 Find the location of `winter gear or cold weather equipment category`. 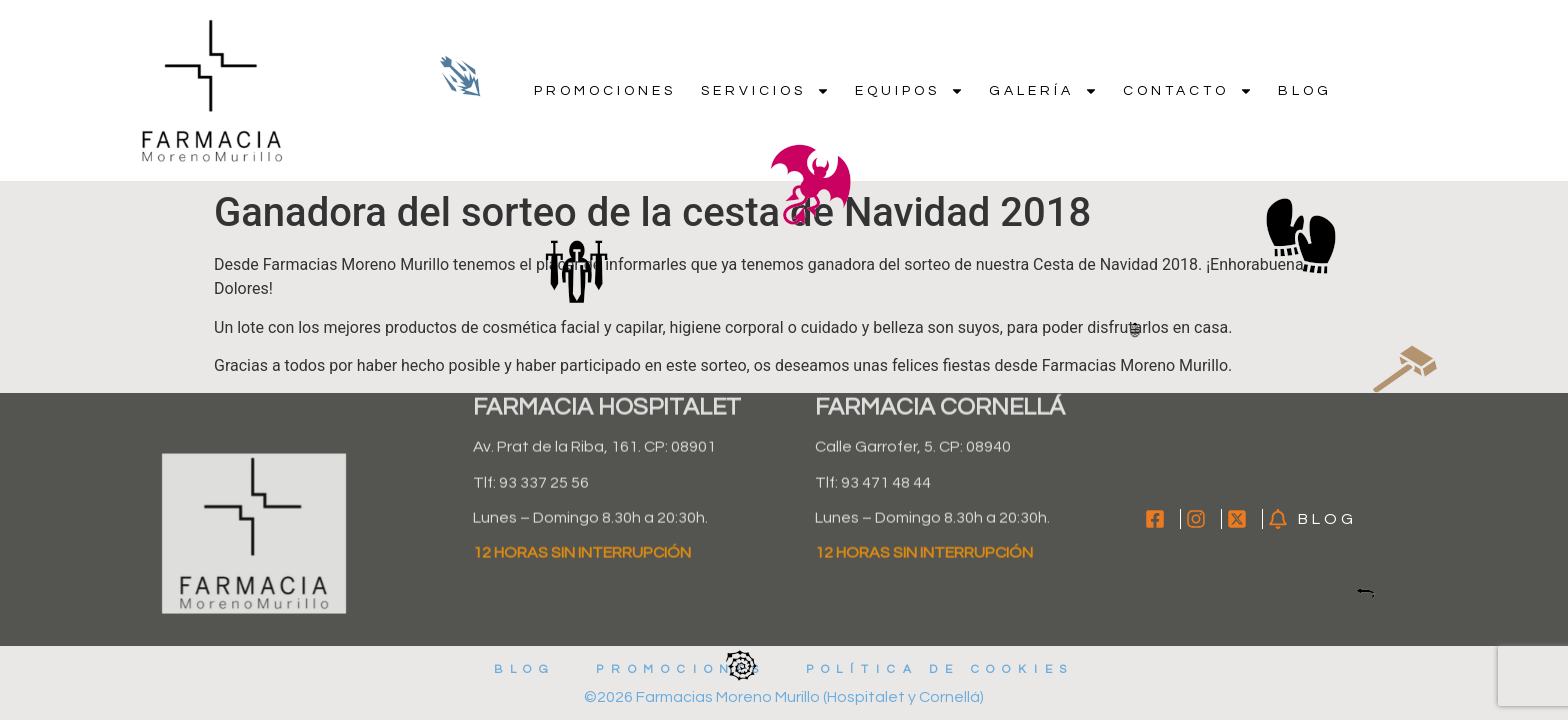

winter gear or cold weather equipment category is located at coordinates (1301, 236).